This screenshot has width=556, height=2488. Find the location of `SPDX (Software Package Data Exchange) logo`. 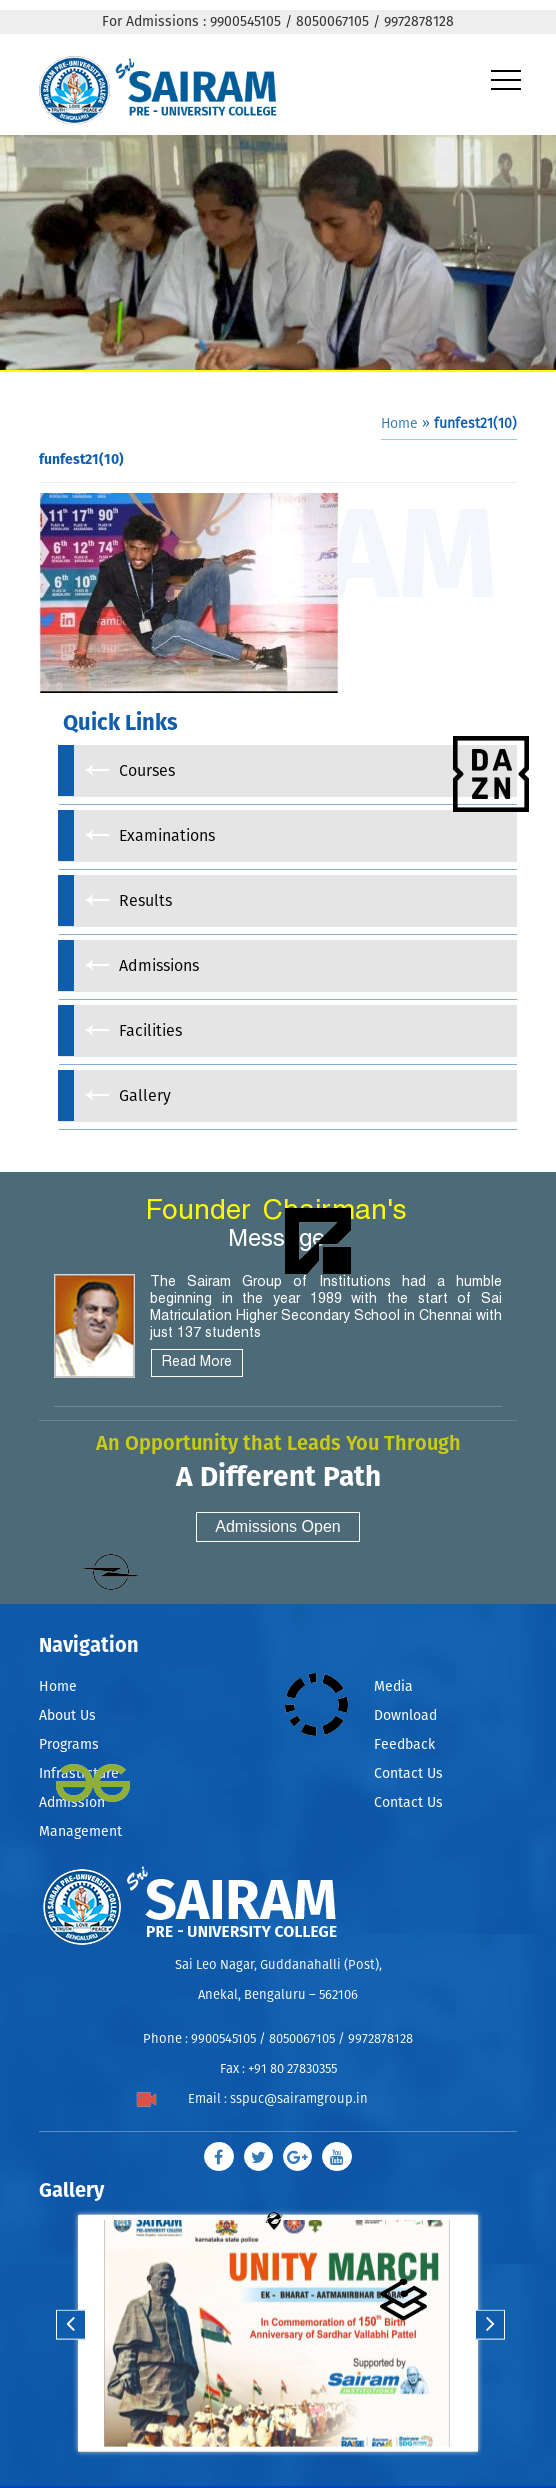

SPDX (Software Package Data Exchange) logo is located at coordinates (318, 1241).